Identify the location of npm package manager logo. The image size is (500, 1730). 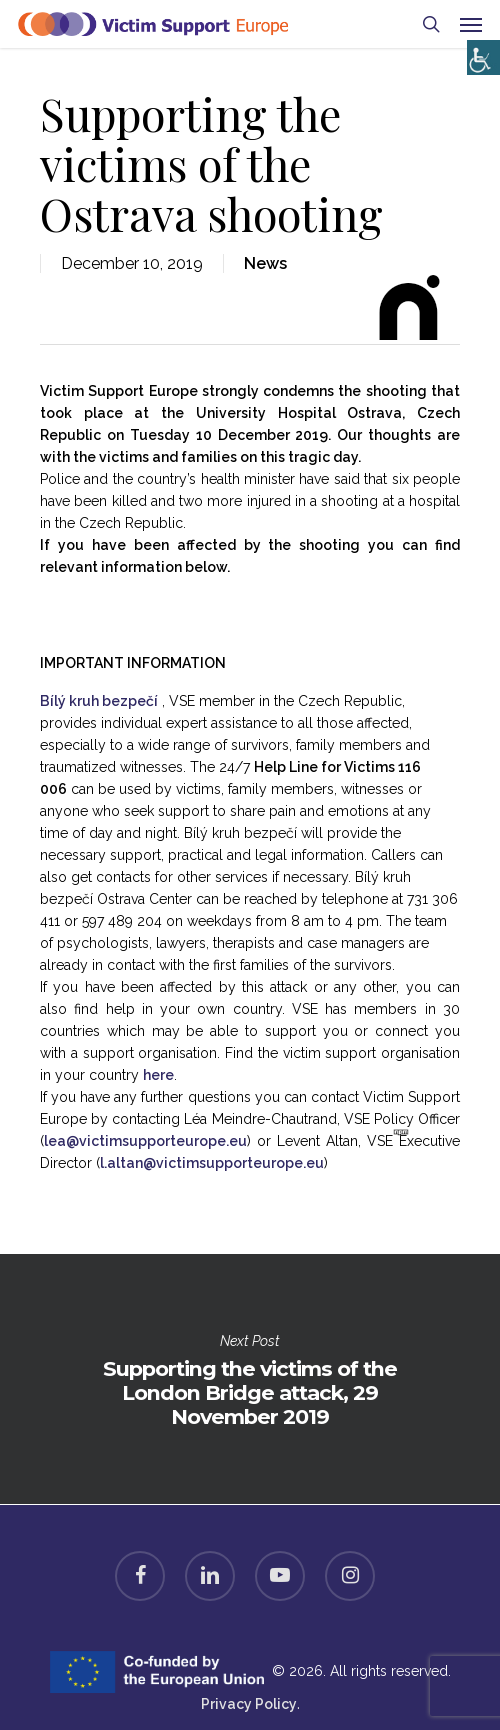
(401, 1132).